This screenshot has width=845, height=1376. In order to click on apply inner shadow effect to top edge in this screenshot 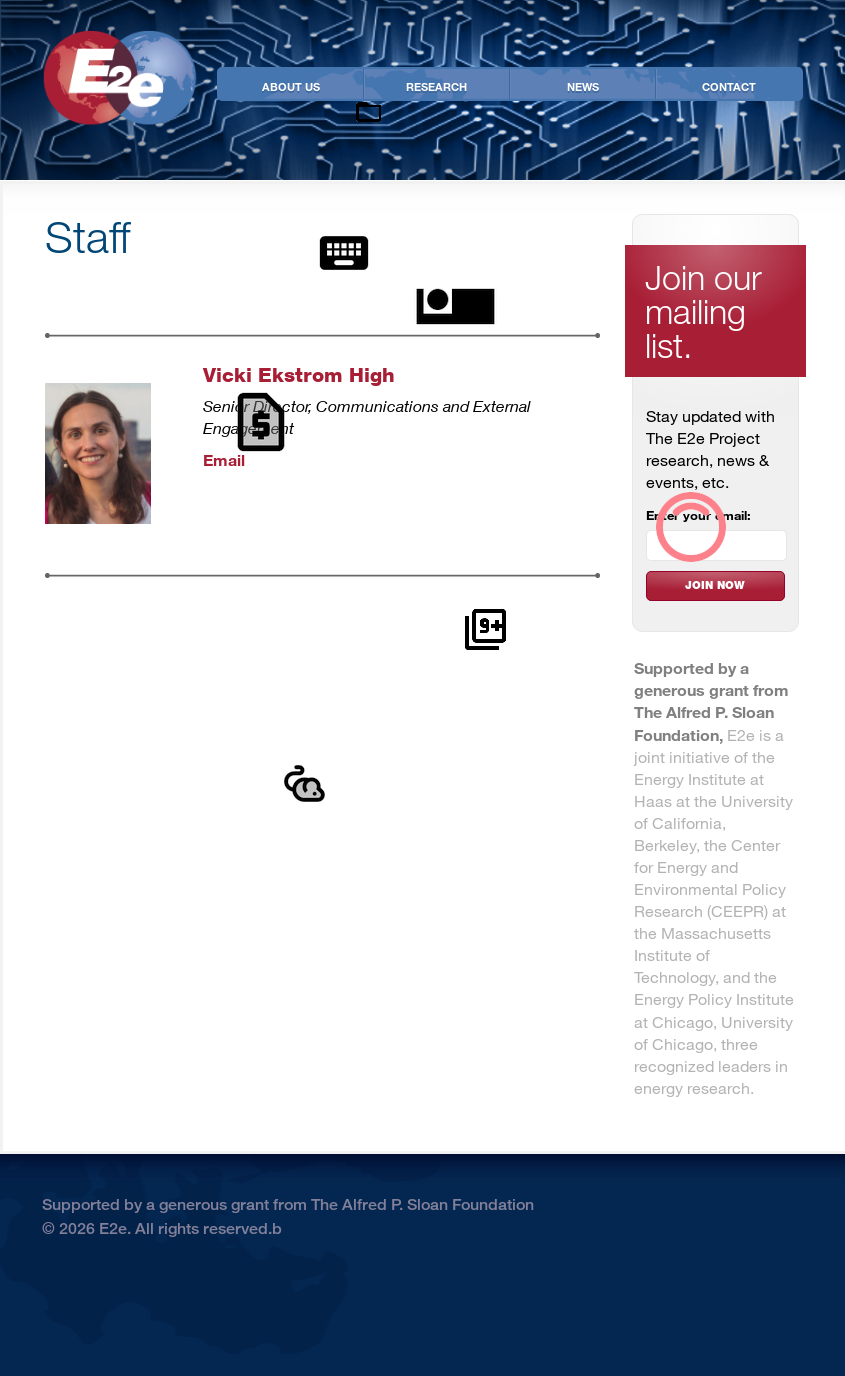, I will do `click(691, 527)`.